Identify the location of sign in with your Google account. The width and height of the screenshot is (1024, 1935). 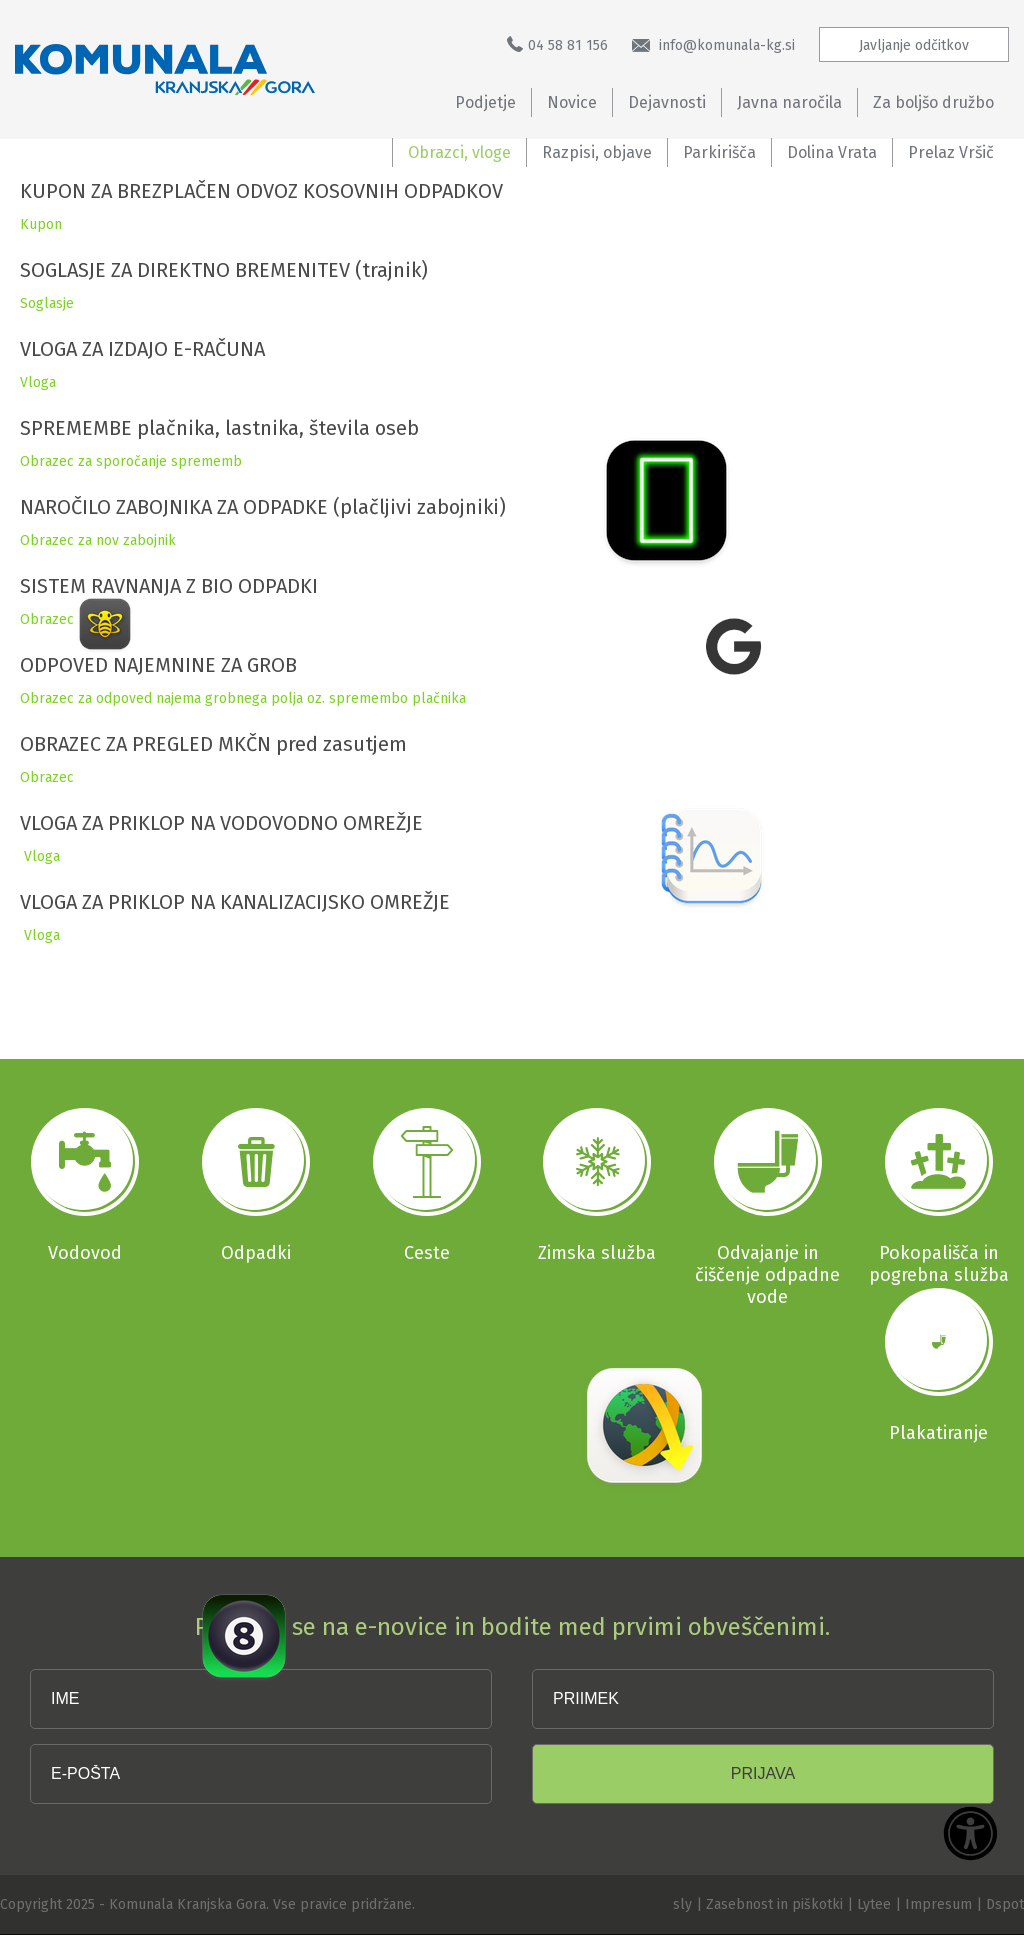
(733, 646).